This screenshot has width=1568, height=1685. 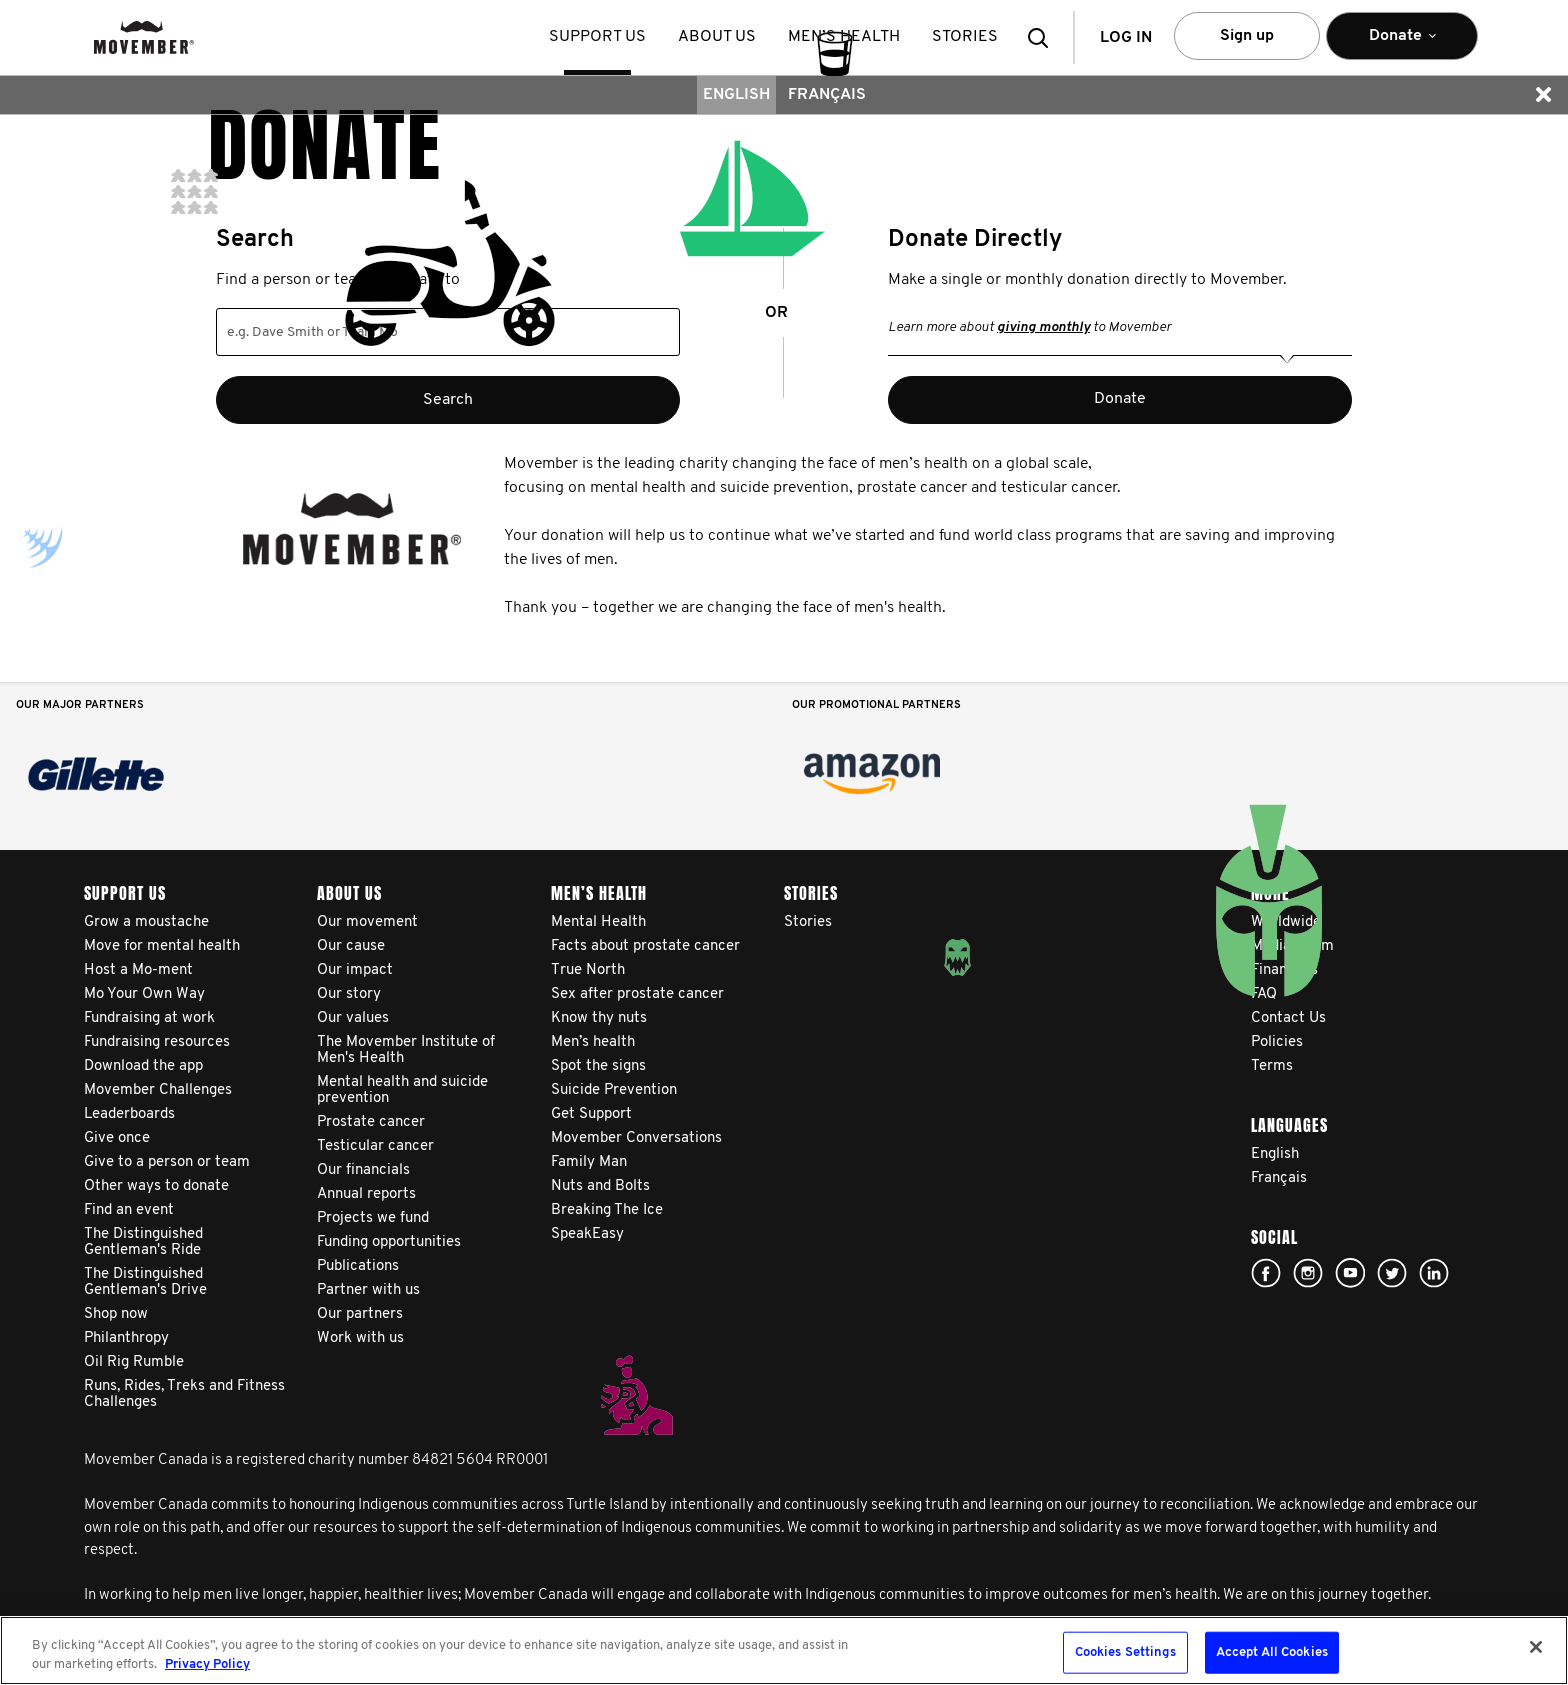 What do you see at coordinates (41, 547) in the screenshot?
I see `indicates sound or audio waves emitting` at bounding box center [41, 547].